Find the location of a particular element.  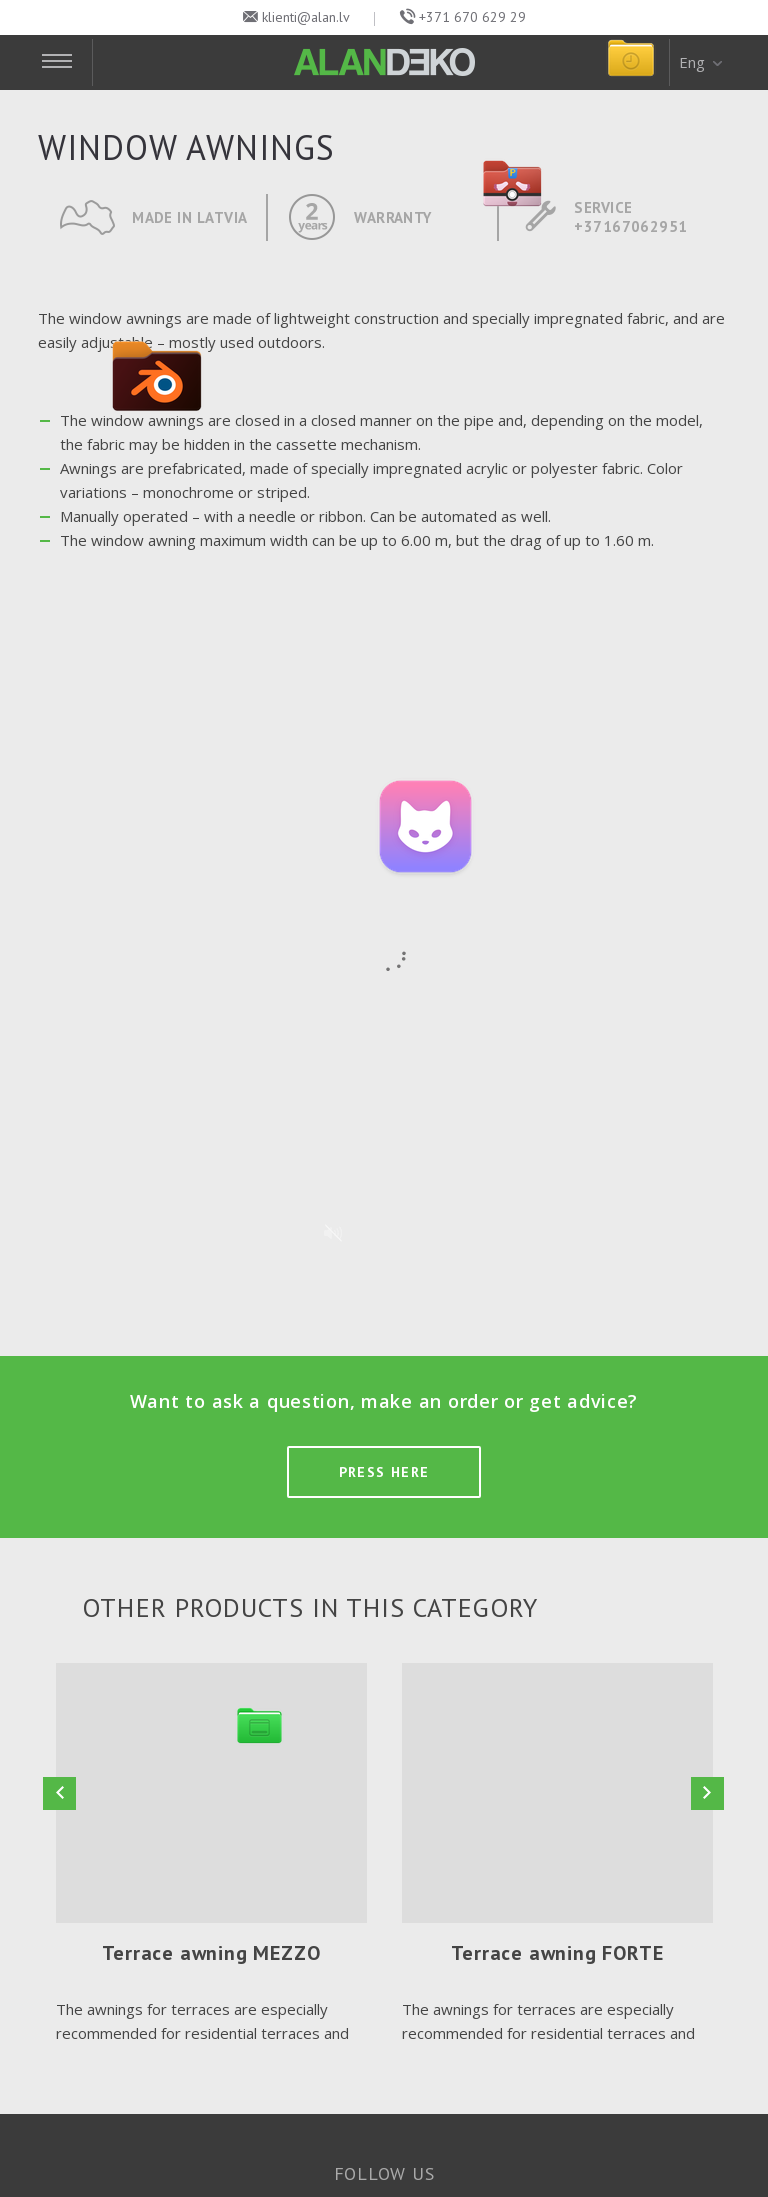

open folder containing Blender project files is located at coordinates (156, 378).